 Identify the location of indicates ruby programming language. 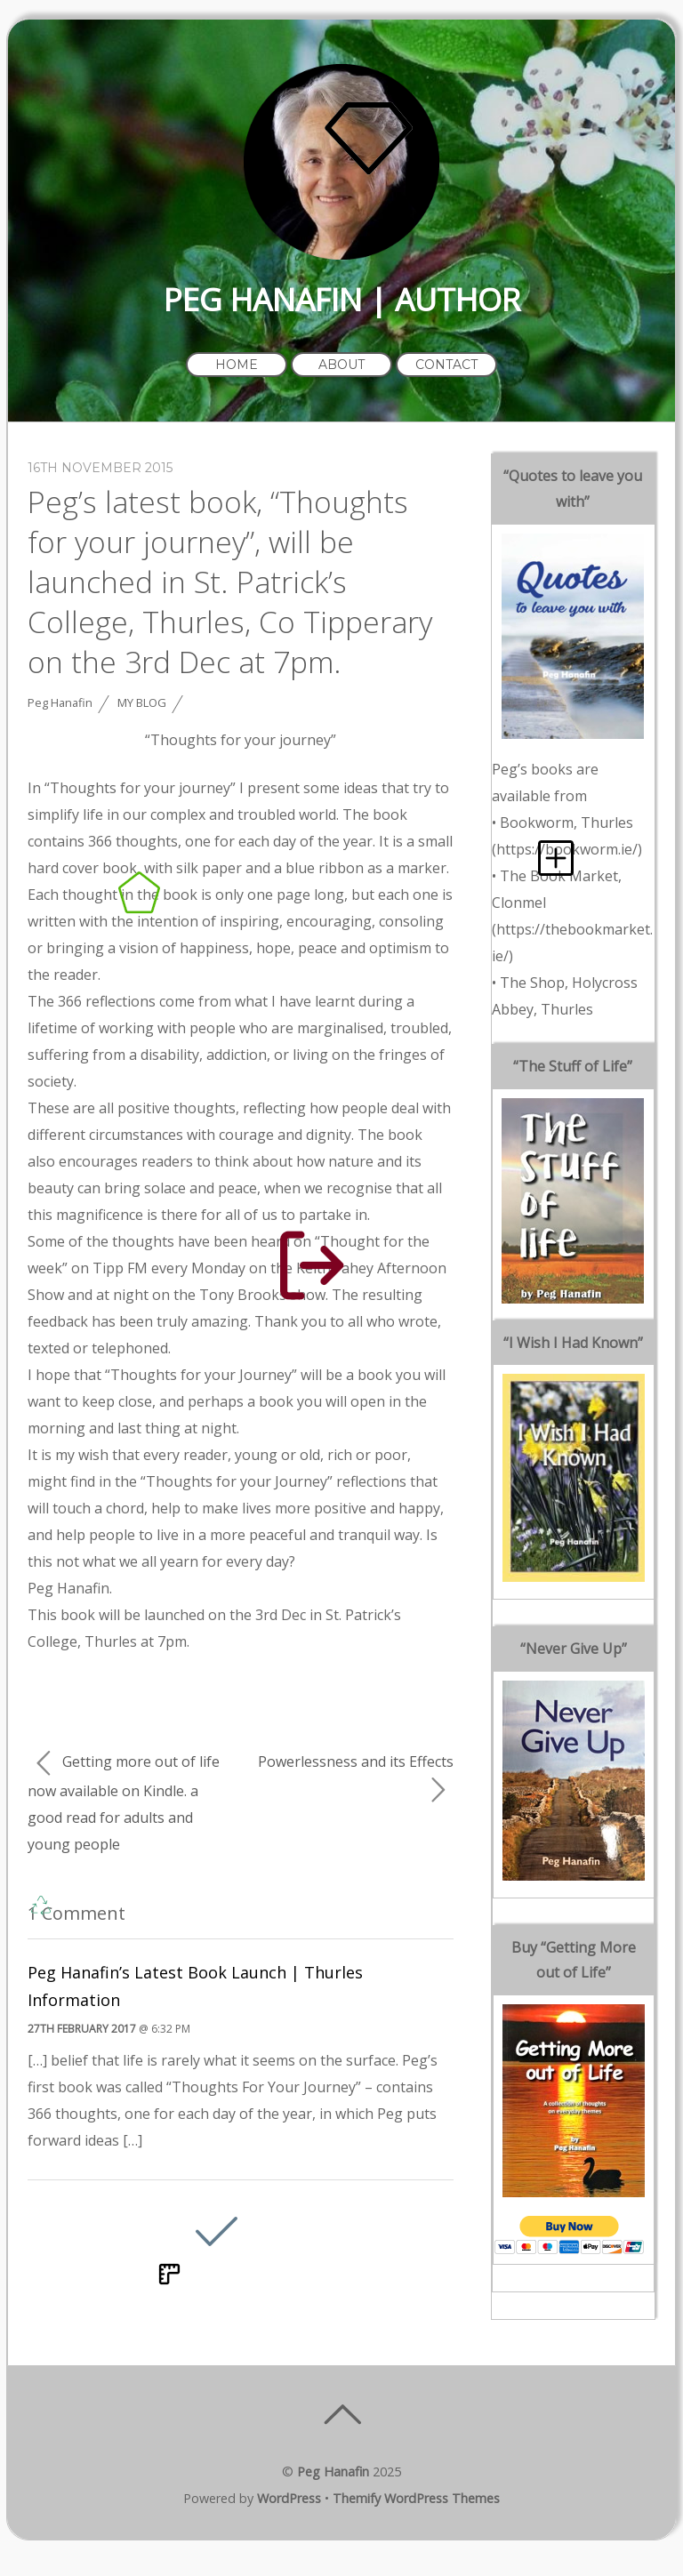
(368, 136).